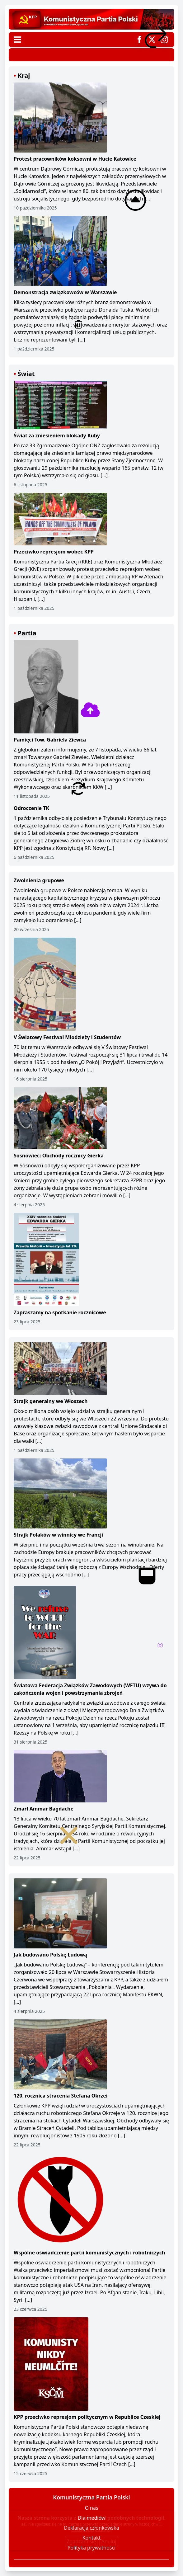 This screenshot has width=183, height=2576. What do you see at coordinates (78, 789) in the screenshot?
I see `refresh or reload content` at bounding box center [78, 789].